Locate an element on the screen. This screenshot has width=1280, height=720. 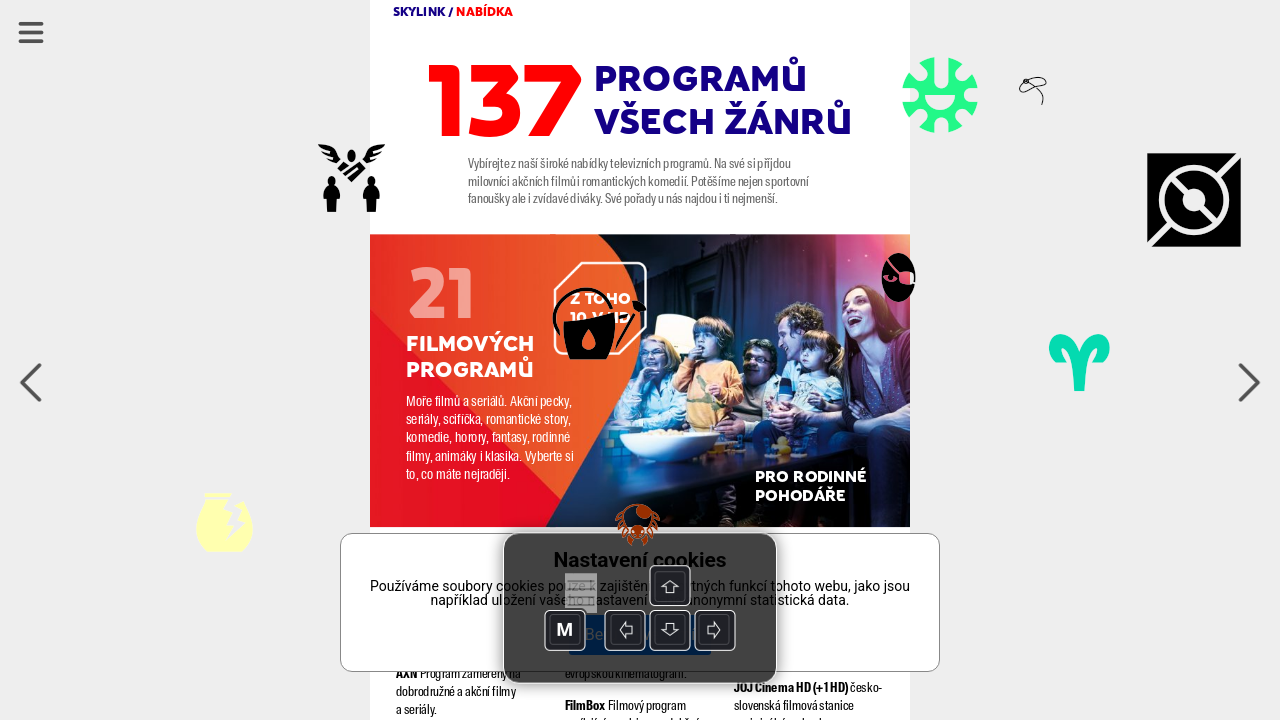
the lovers tarot card in a fortune telling or divination app is located at coordinates (351, 178).